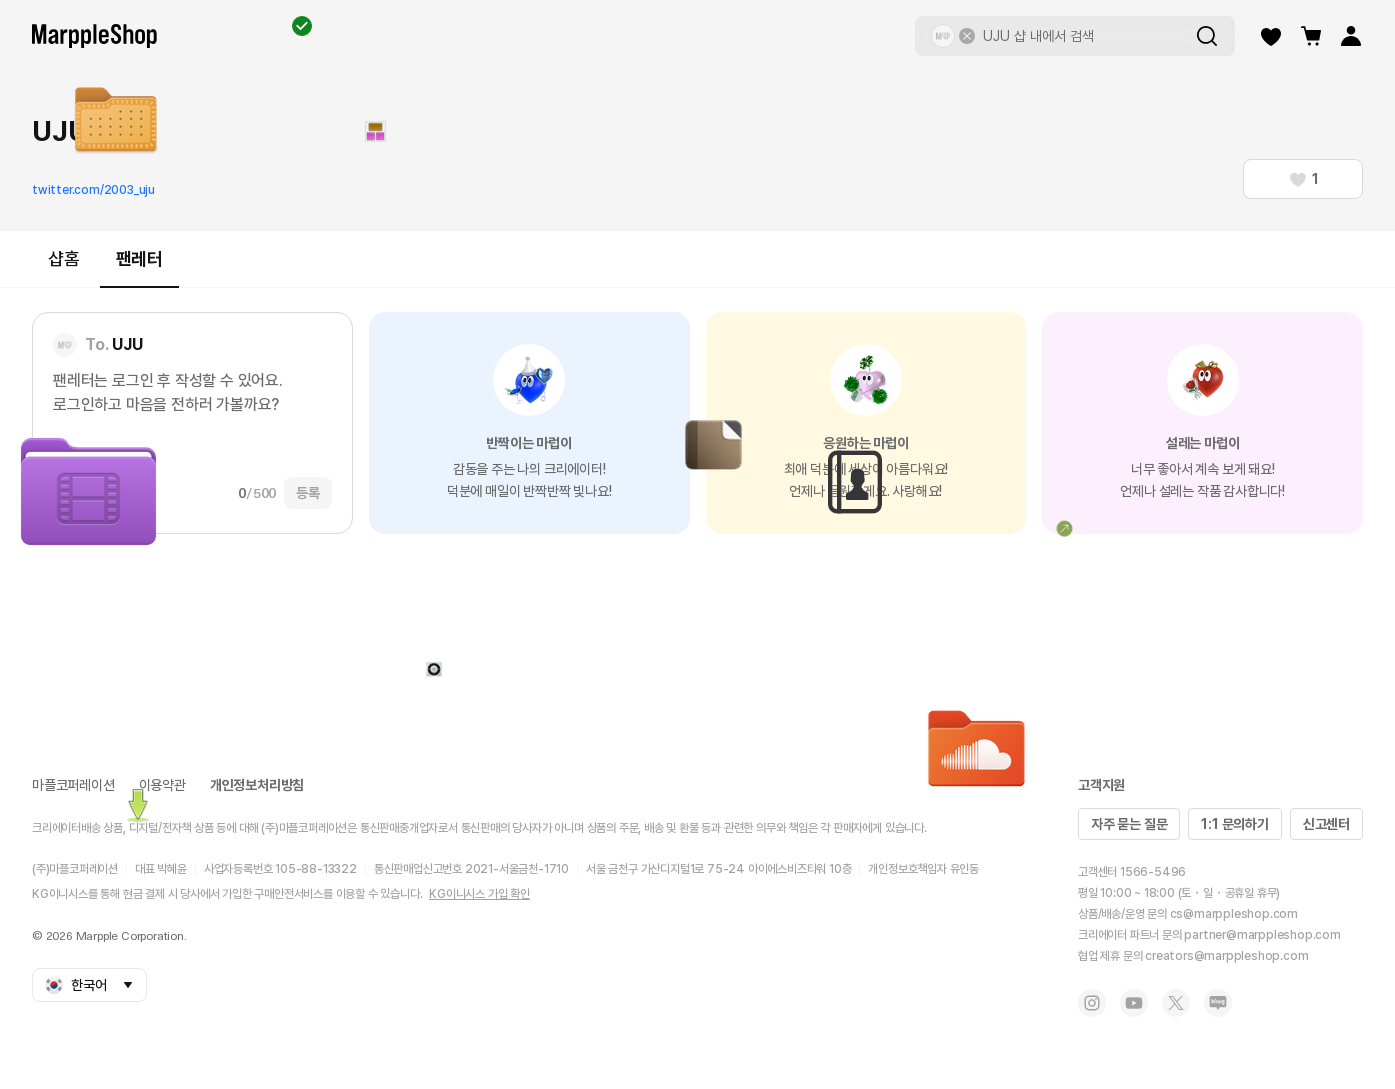 The height and width of the screenshot is (1089, 1395). I want to click on select all items in the current view, so click(375, 131).